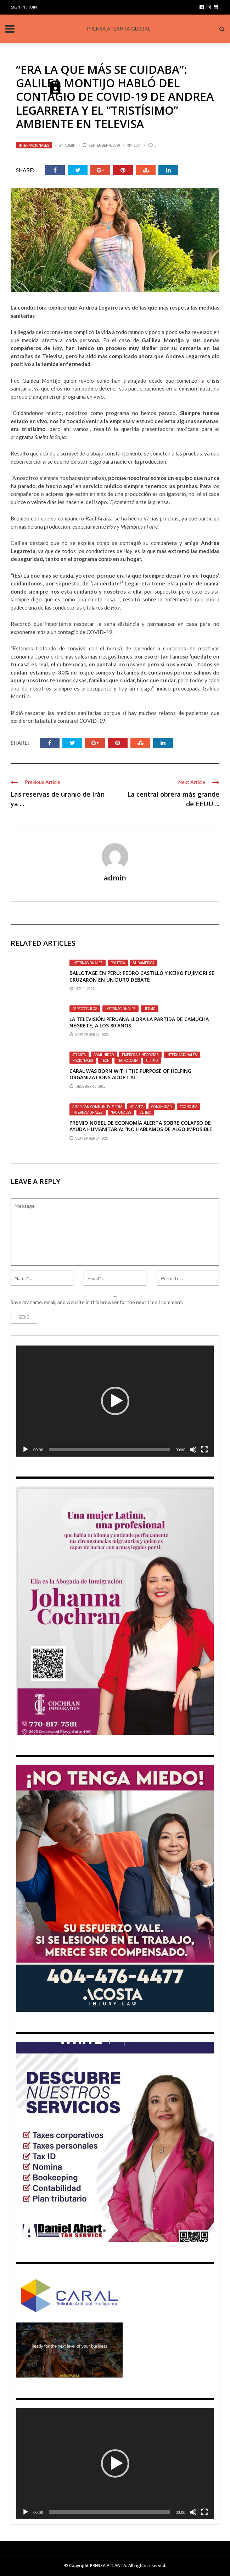 This screenshot has height=2576, width=230. What do you see at coordinates (55, 87) in the screenshot?
I see `view user profile or personnel record` at bounding box center [55, 87].